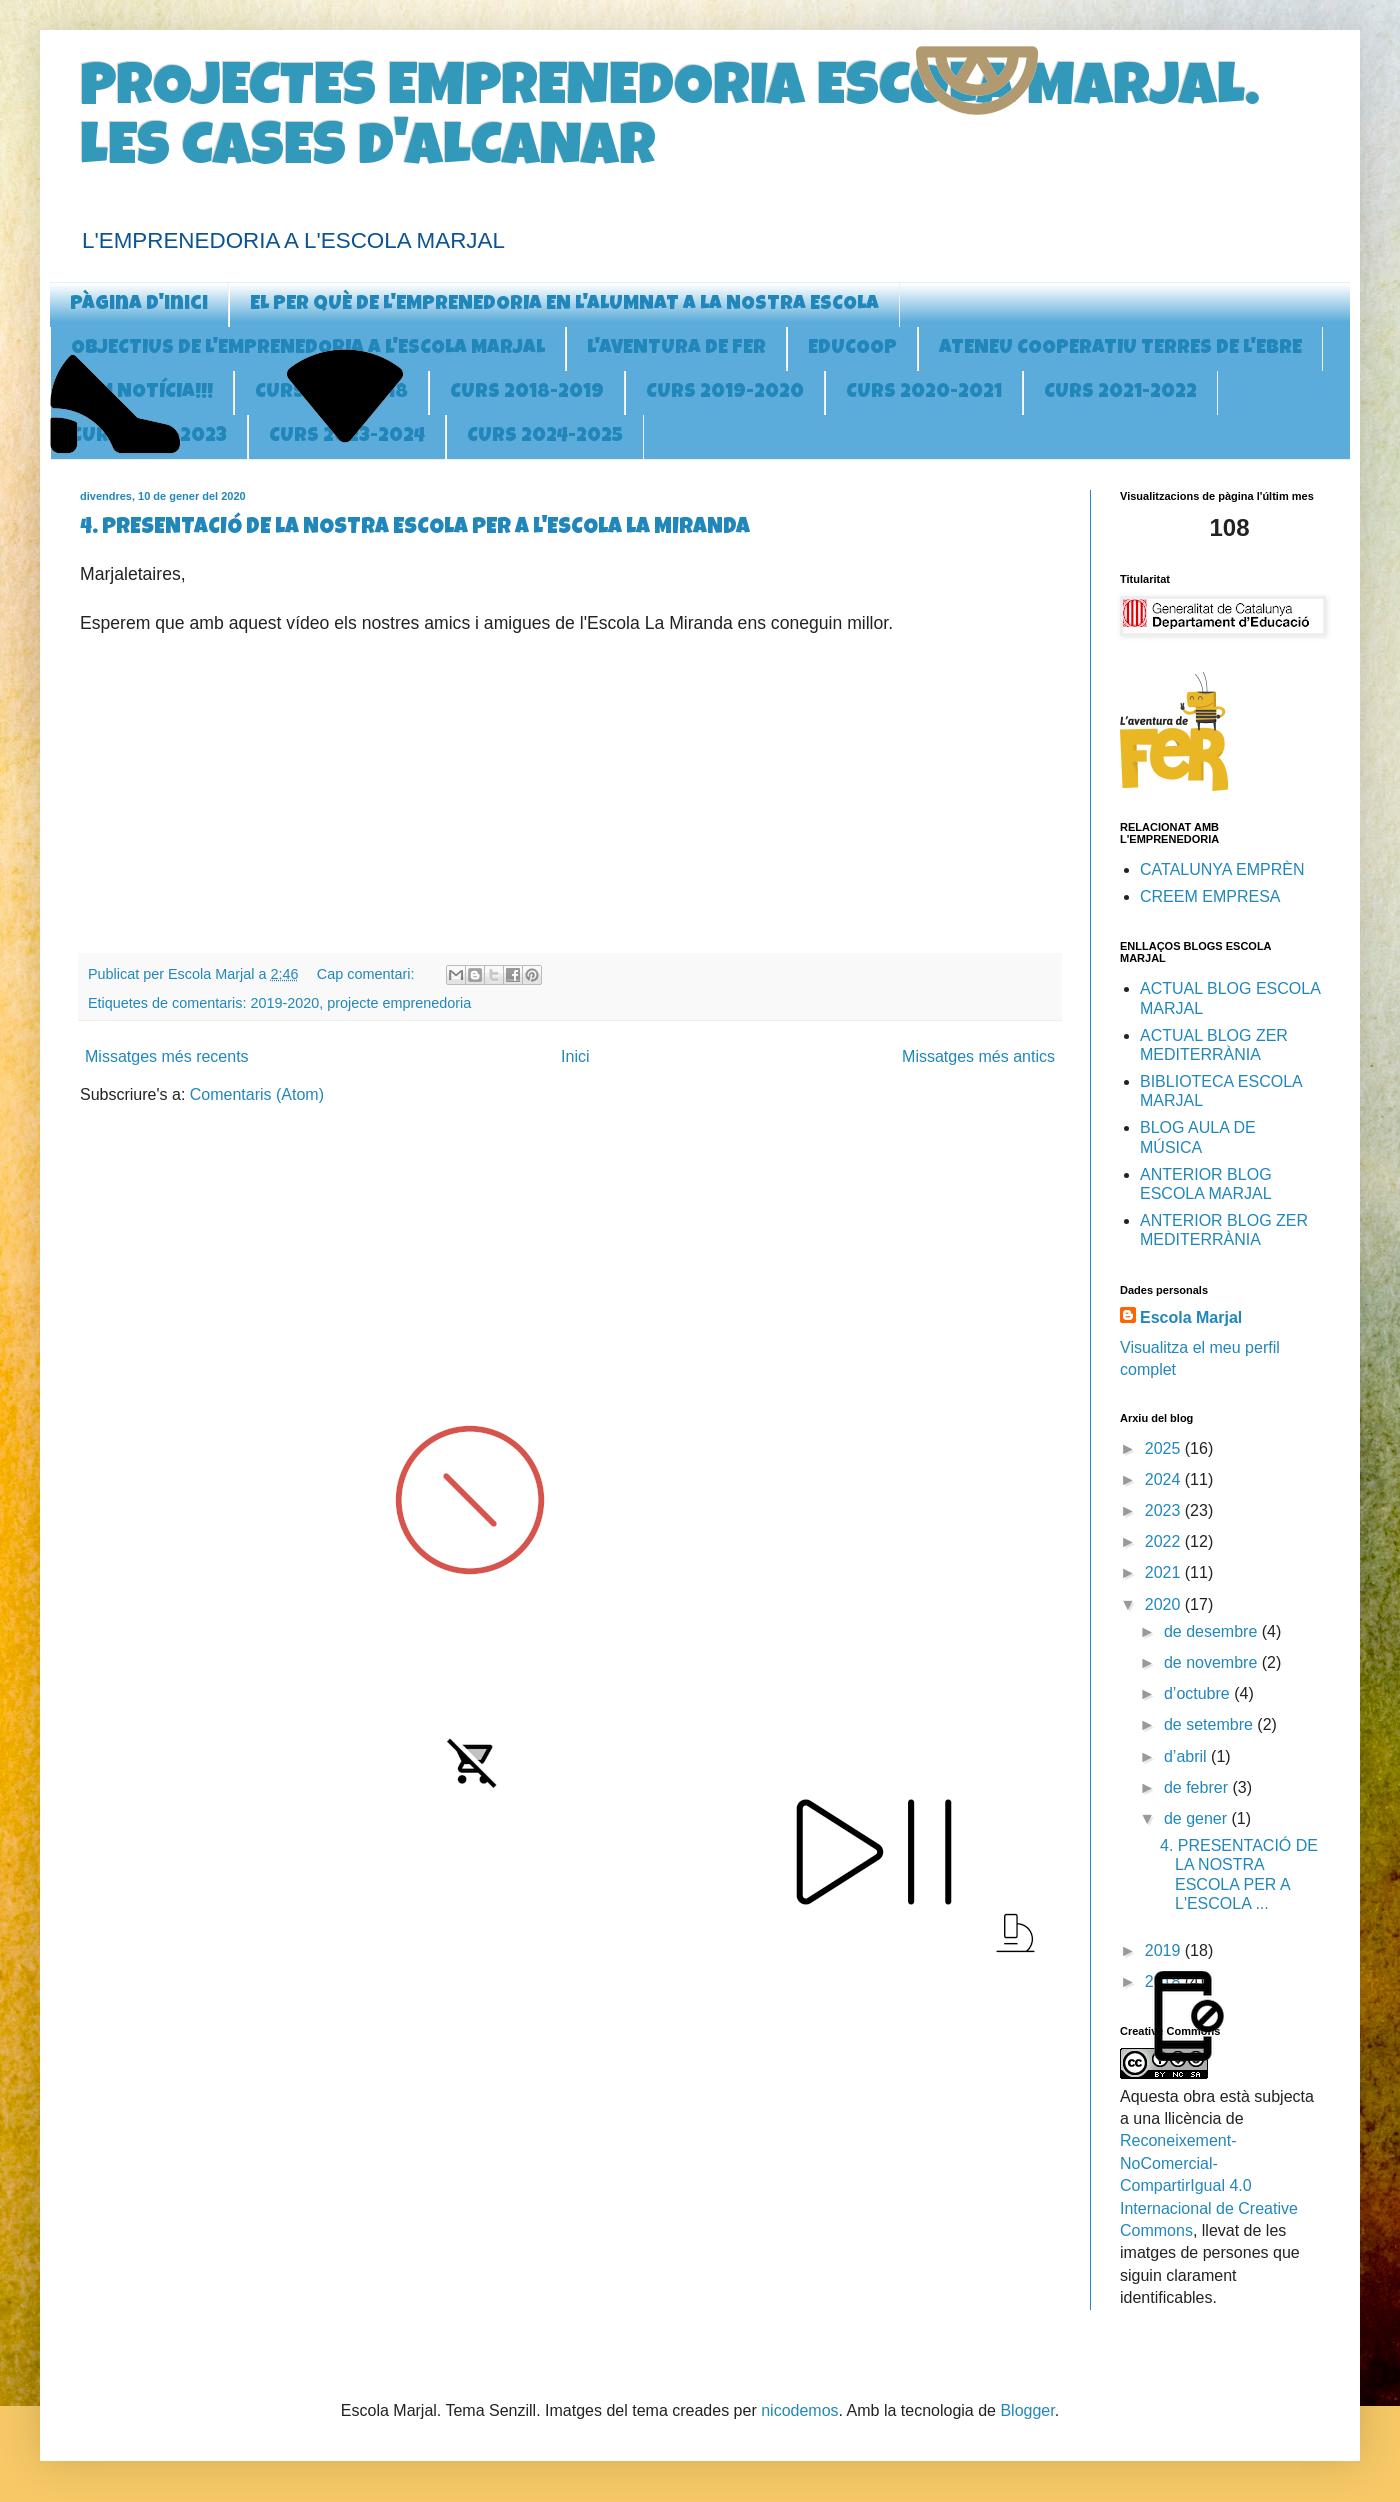  I want to click on indicates citrus or fruit-related content, so click(977, 71).